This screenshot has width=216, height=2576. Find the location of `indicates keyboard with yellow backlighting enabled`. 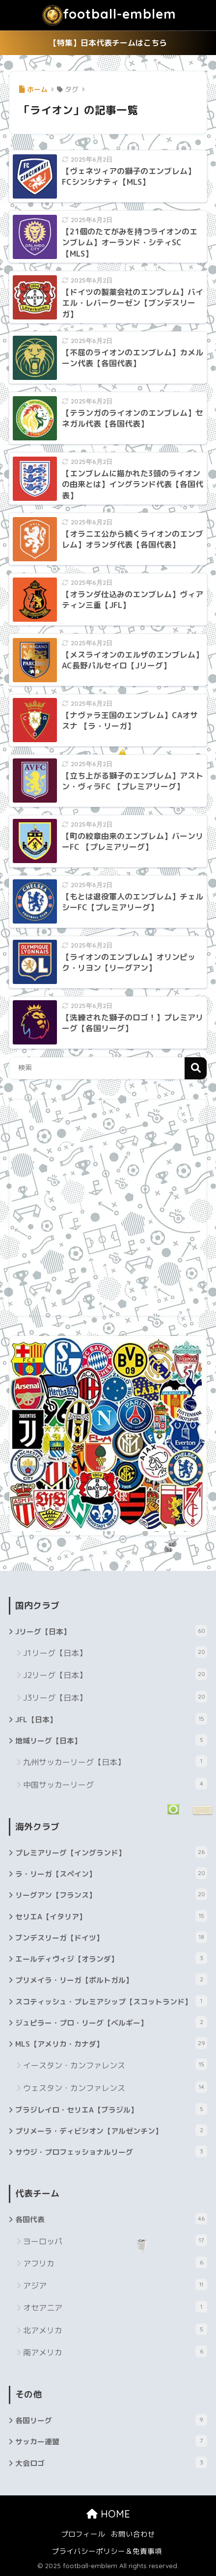

indicates keyboard with yellow backlighting enabled is located at coordinates (202, 1810).